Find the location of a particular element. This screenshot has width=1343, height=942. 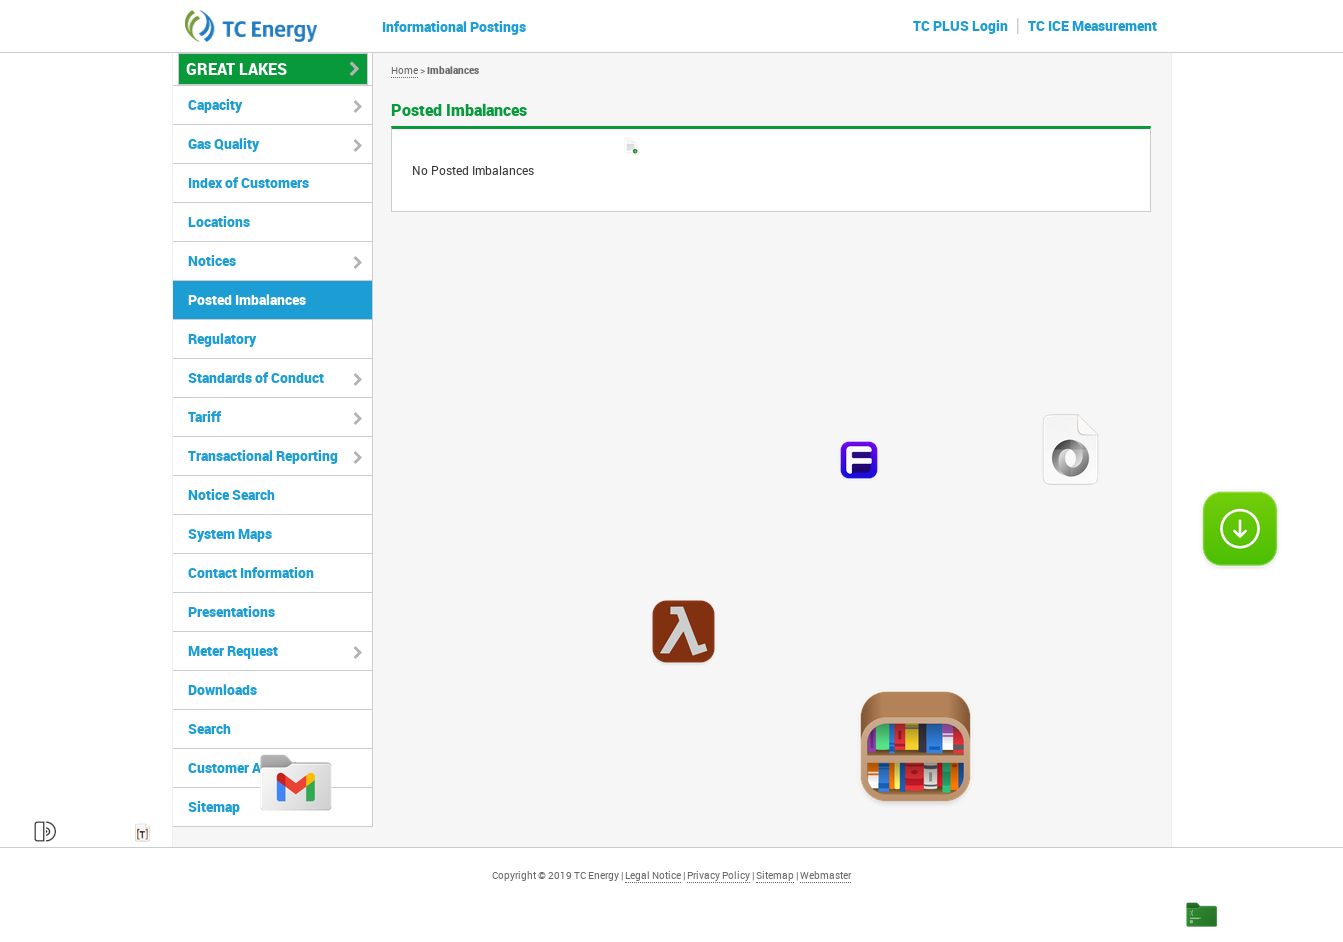

a toml configuration file is located at coordinates (142, 832).